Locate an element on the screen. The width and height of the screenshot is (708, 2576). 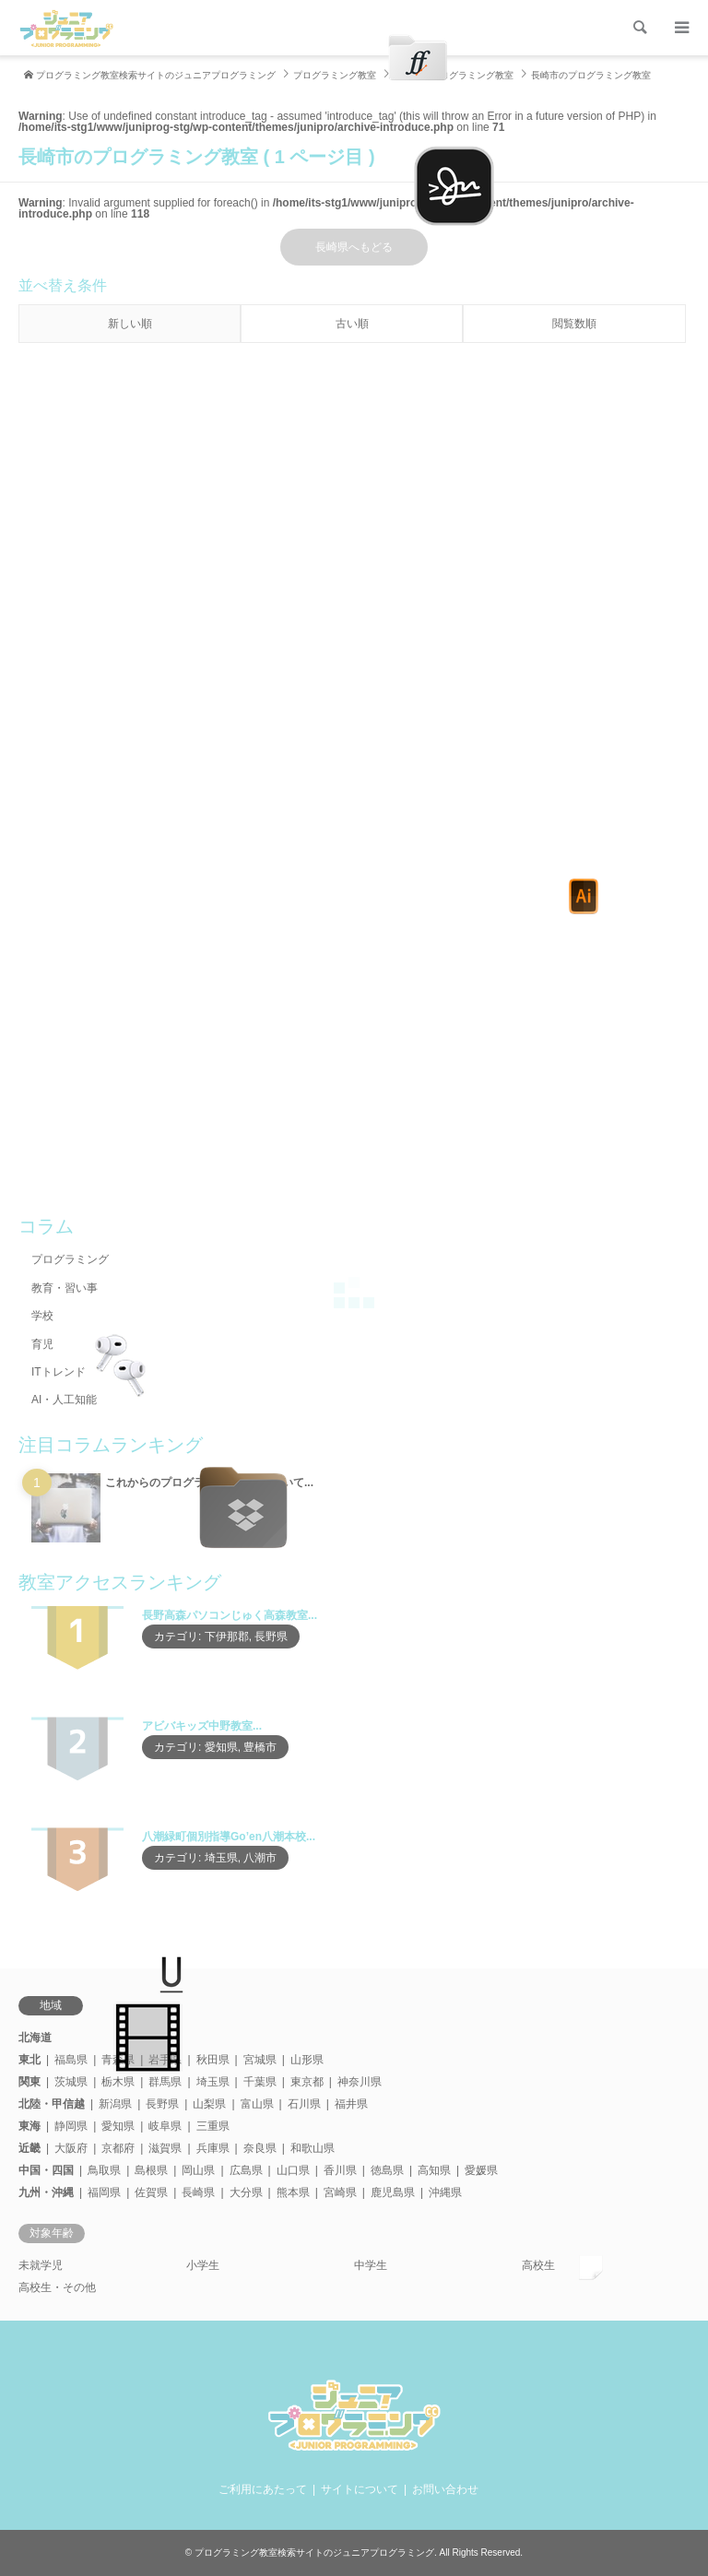
unknown or unrecognized clipping file type is located at coordinates (591, 2268).